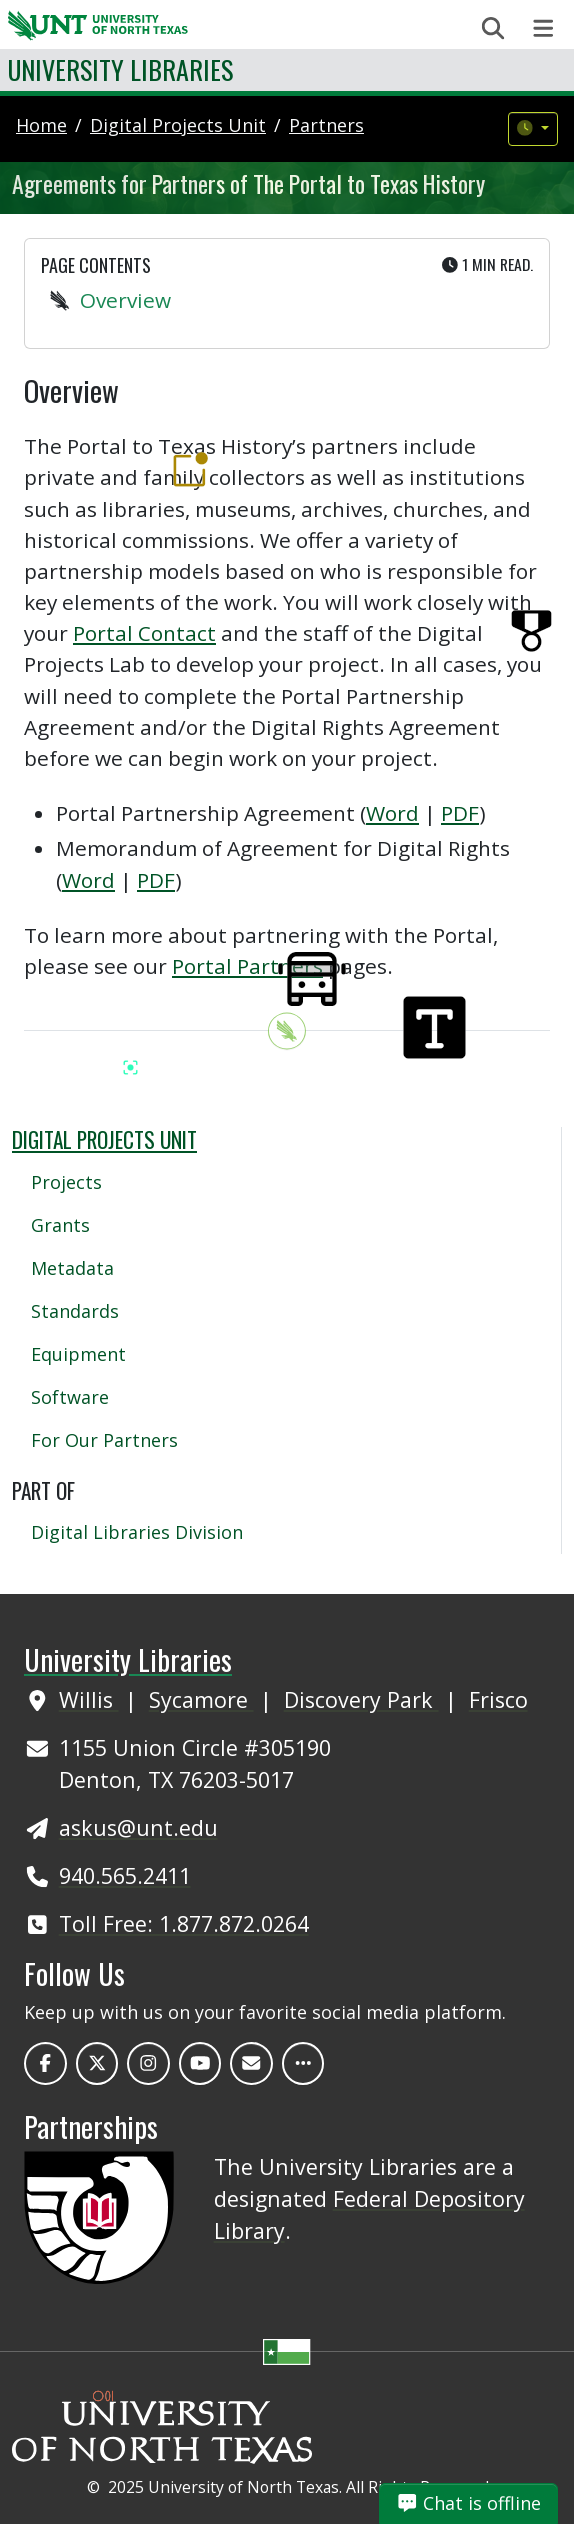  What do you see at coordinates (130, 1067) in the screenshot?
I see `capture a photo or screenshot` at bounding box center [130, 1067].